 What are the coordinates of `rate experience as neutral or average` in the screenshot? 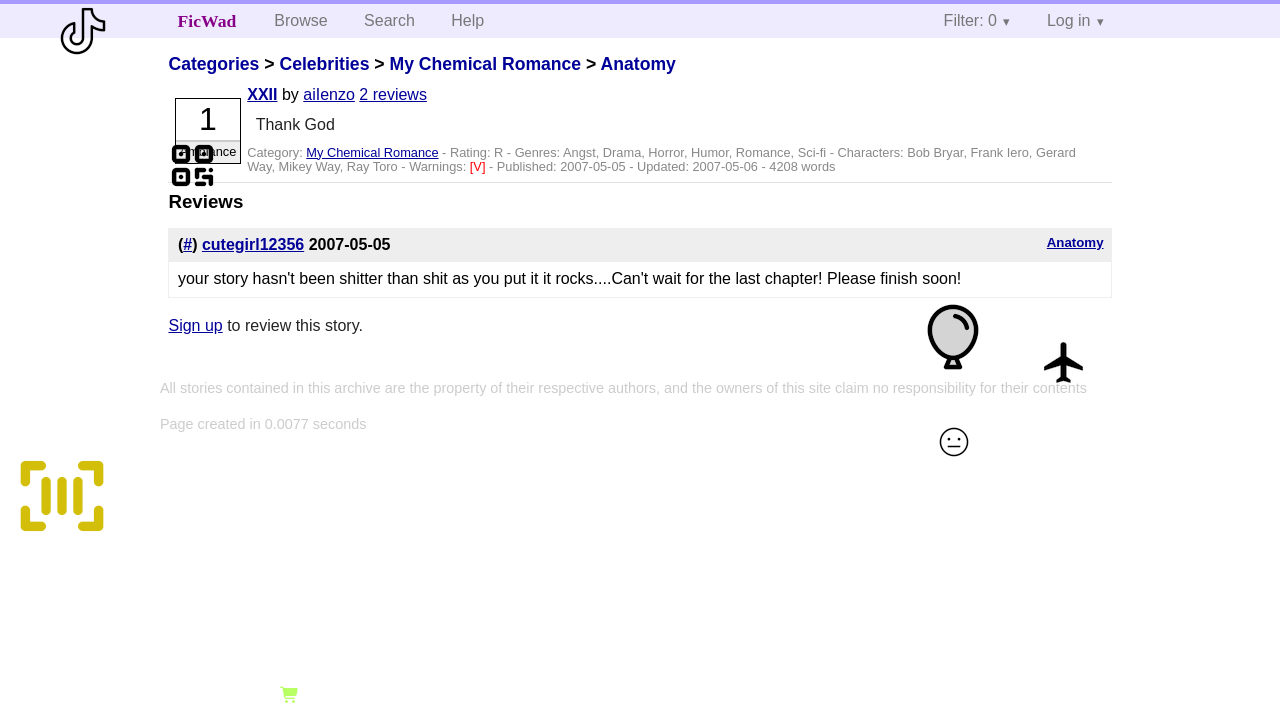 It's located at (954, 442).